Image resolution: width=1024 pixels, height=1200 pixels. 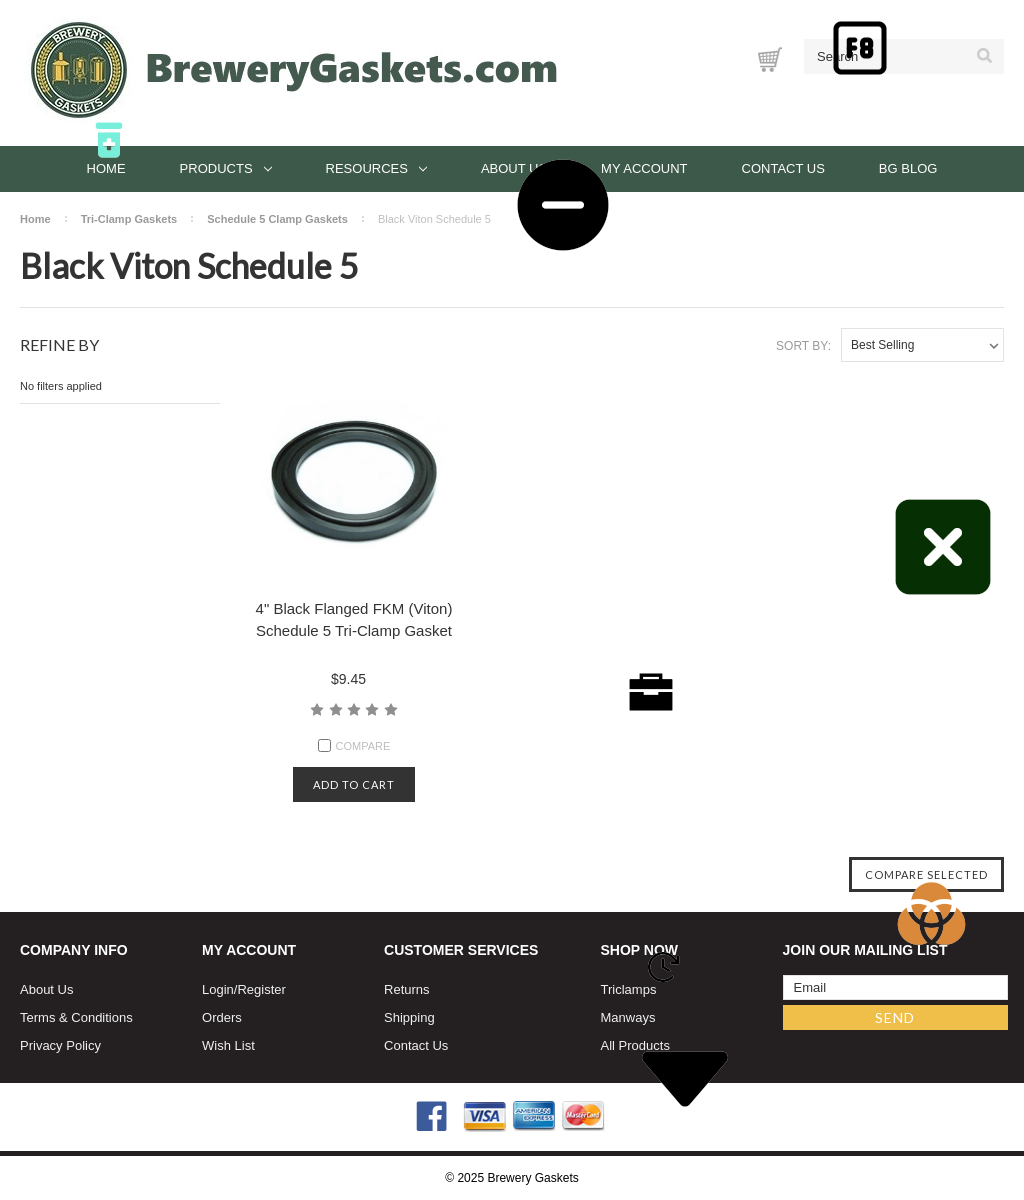 I want to click on restore to a previous version, so click(x=663, y=967).